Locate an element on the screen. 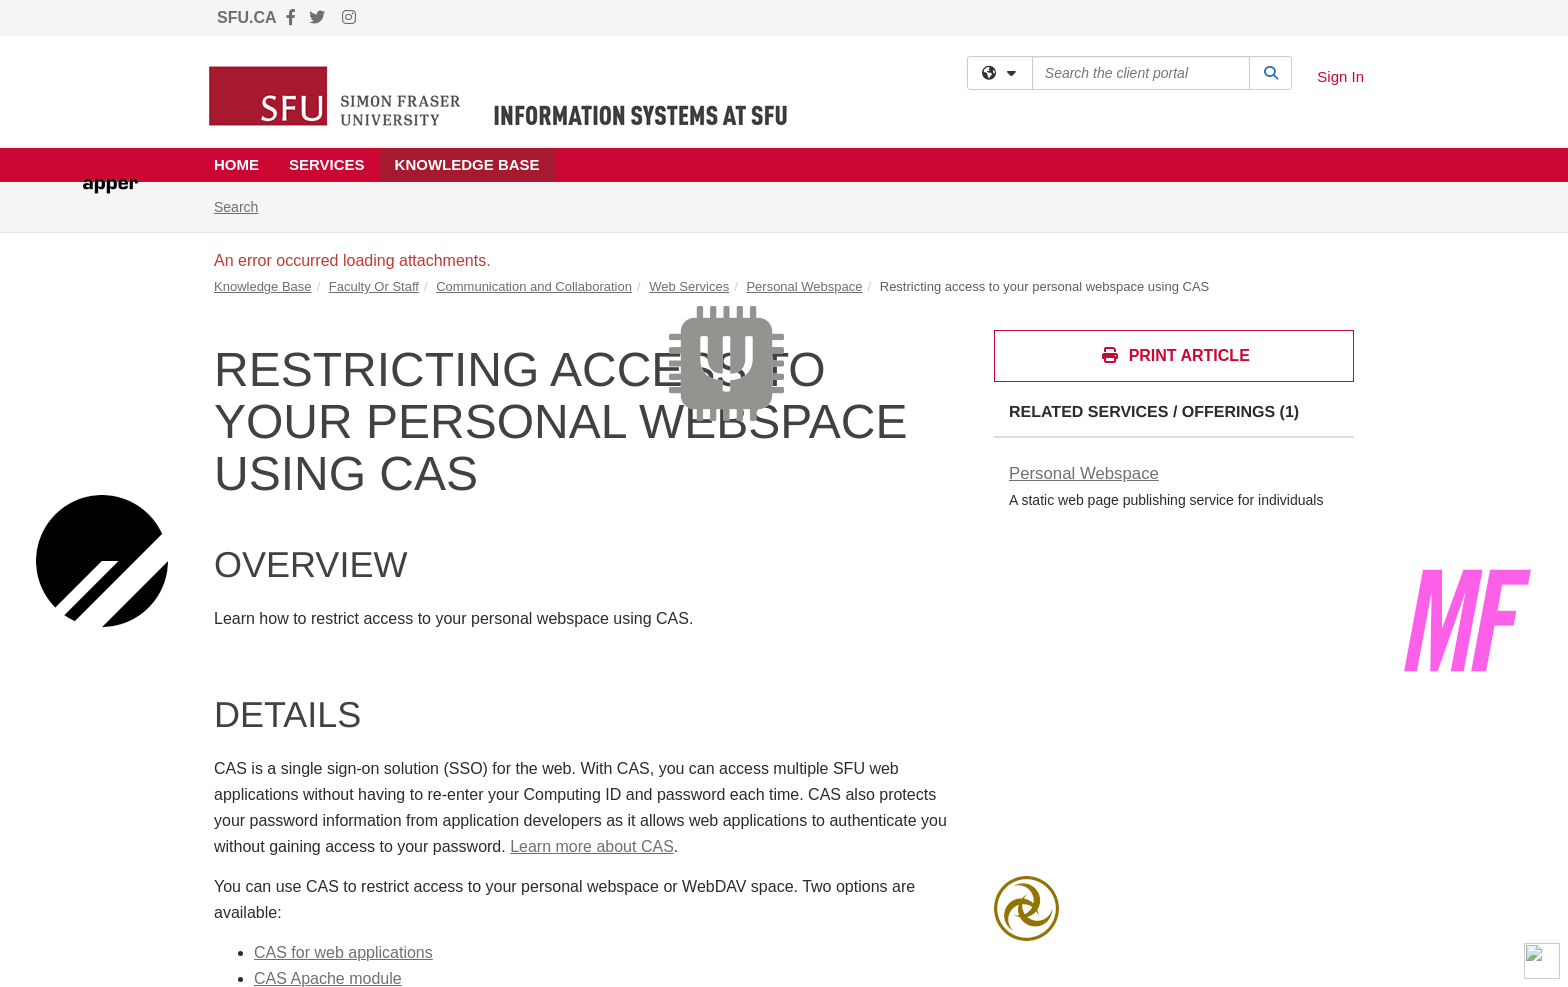 This screenshot has width=1568, height=987. open the Katana application is located at coordinates (1026, 908).